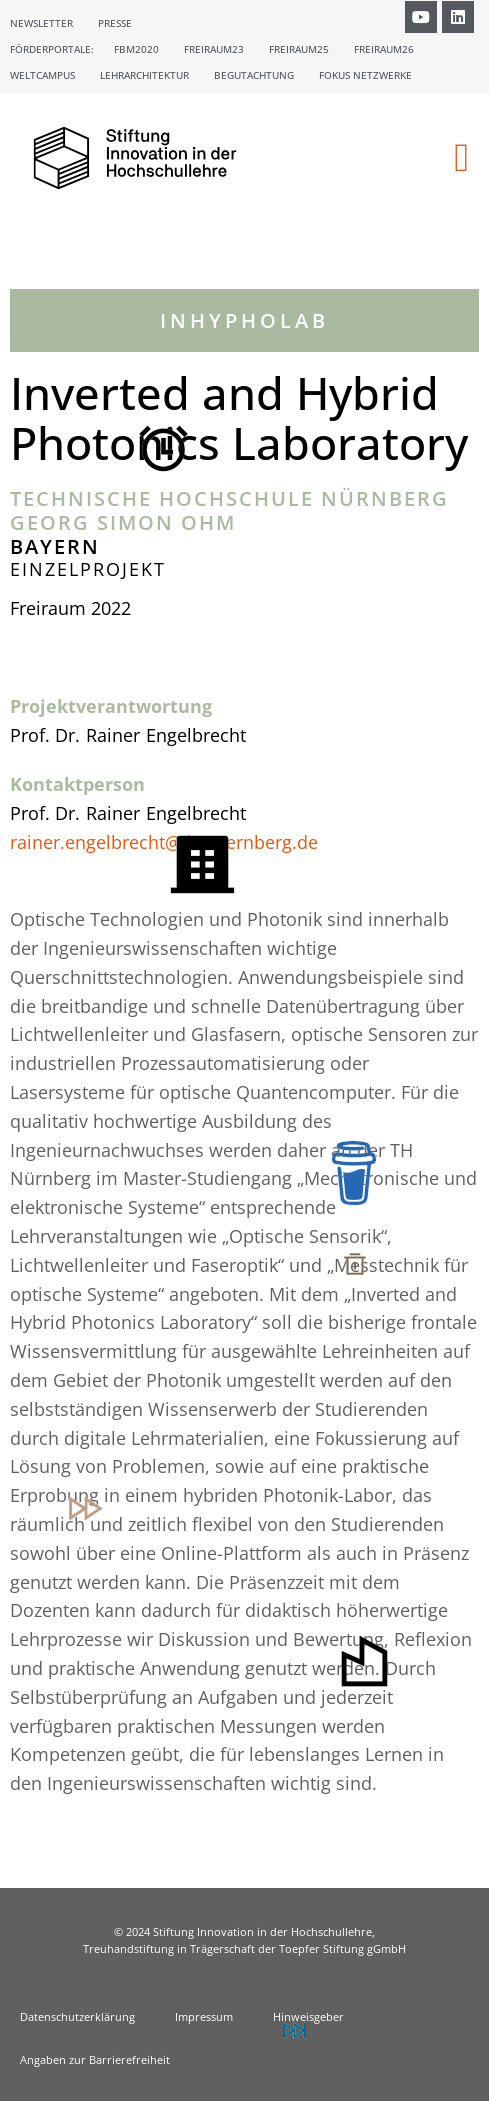 The height and width of the screenshot is (2101, 489). Describe the element at coordinates (354, 1173) in the screenshot. I see `support the creator via Buy Me a Coffee` at that location.